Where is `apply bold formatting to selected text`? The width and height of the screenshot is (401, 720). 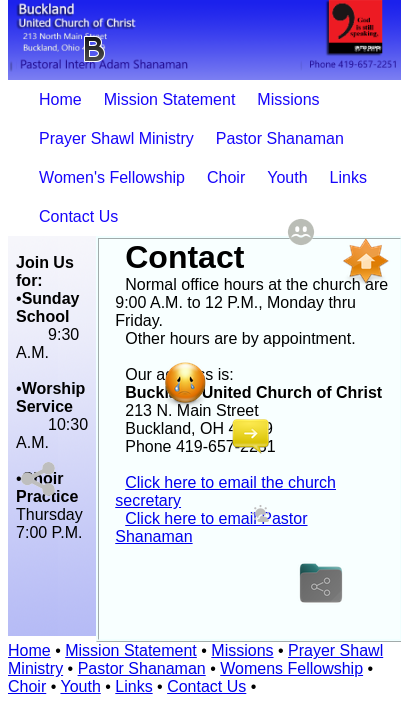
apply bold formatting to selected text is located at coordinates (94, 49).